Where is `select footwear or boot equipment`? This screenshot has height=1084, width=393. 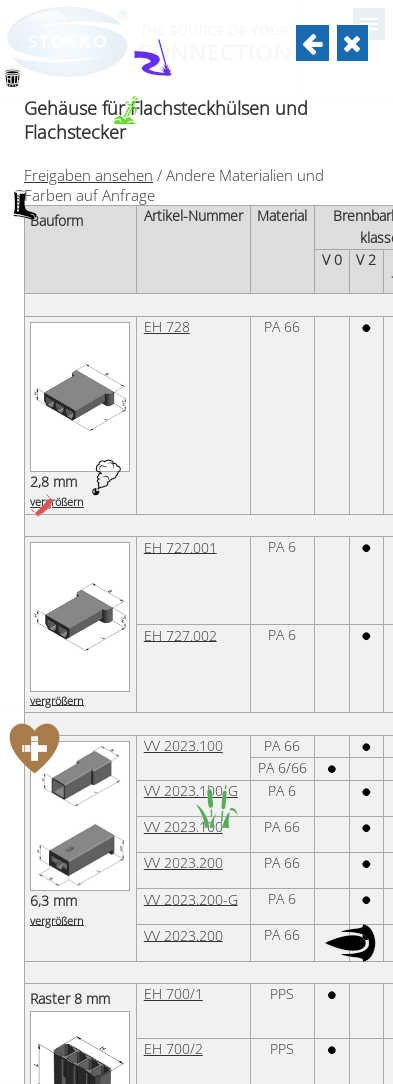 select footwear or boot equipment is located at coordinates (25, 205).